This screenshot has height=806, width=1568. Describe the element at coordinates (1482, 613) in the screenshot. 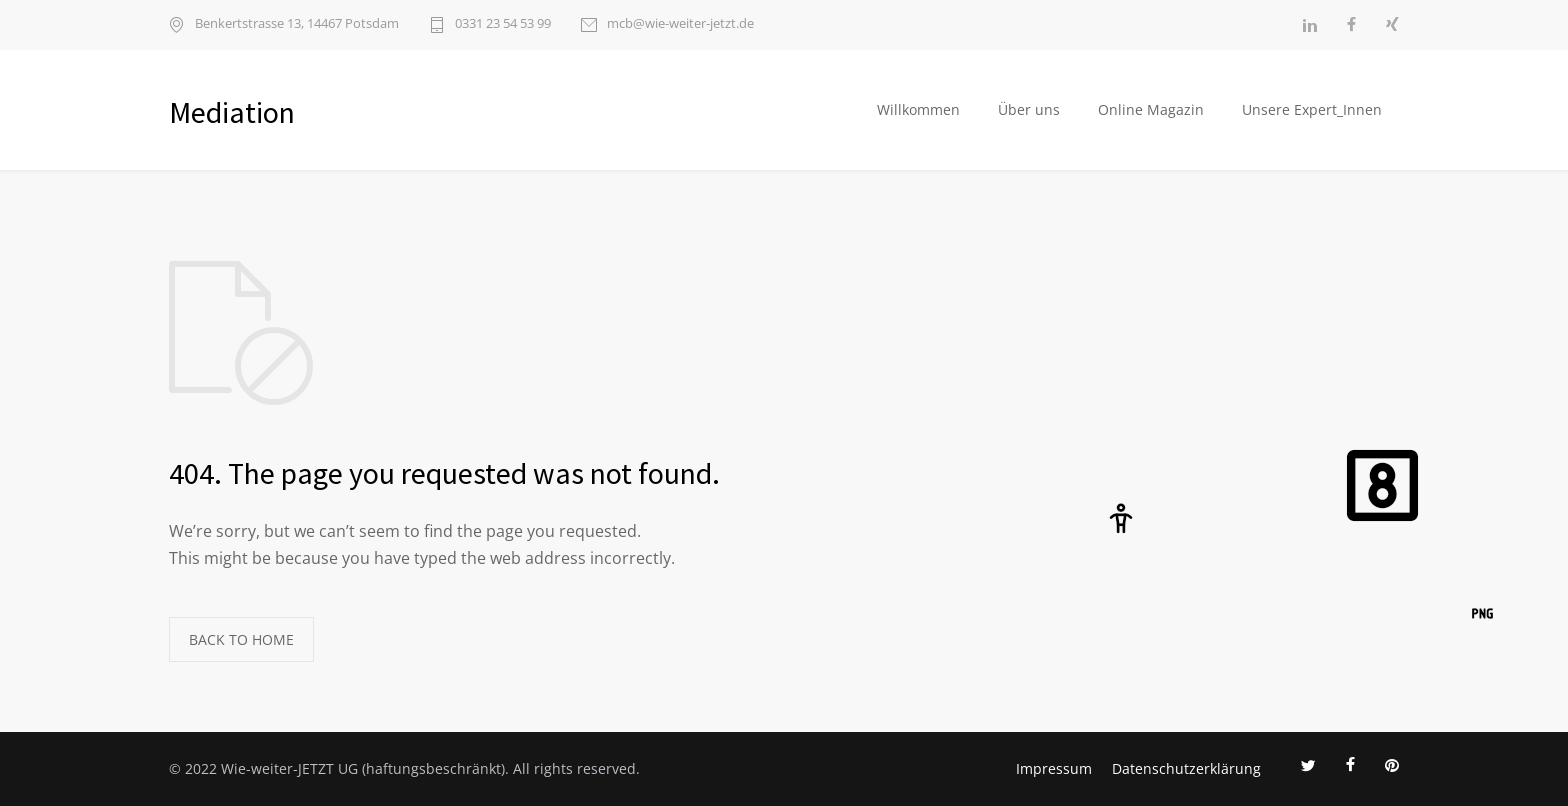

I see `indicates a PNG image file type` at that location.